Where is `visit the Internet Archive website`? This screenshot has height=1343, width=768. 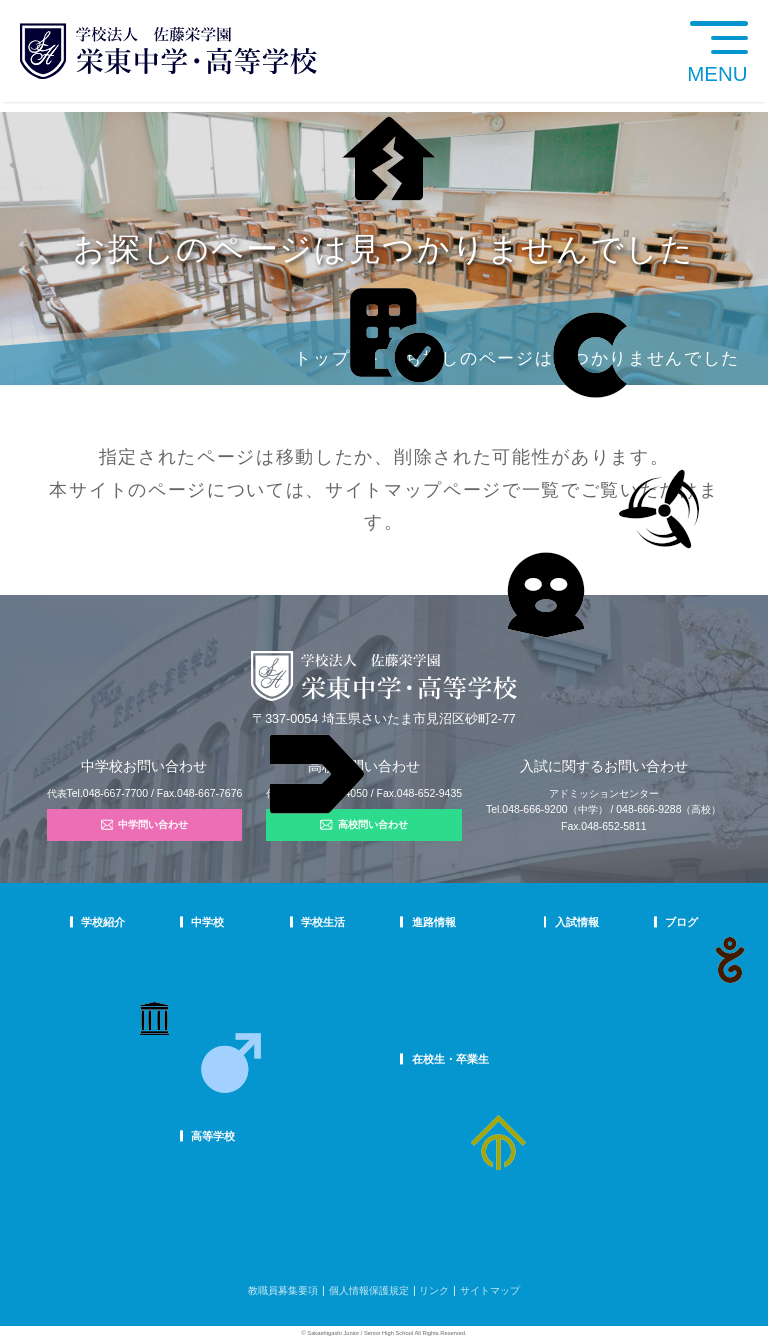
visit the Internet Archive website is located at coordinates (154, 1018).